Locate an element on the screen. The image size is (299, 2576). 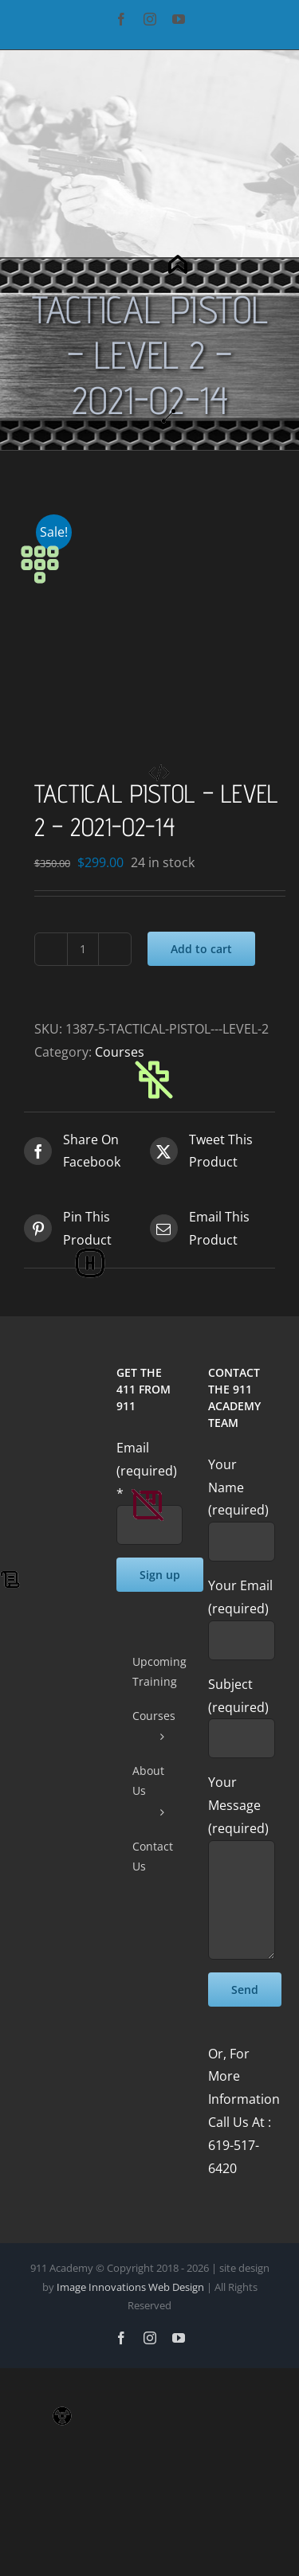
album or collection unavailable is located at coordinates (148, 1505).